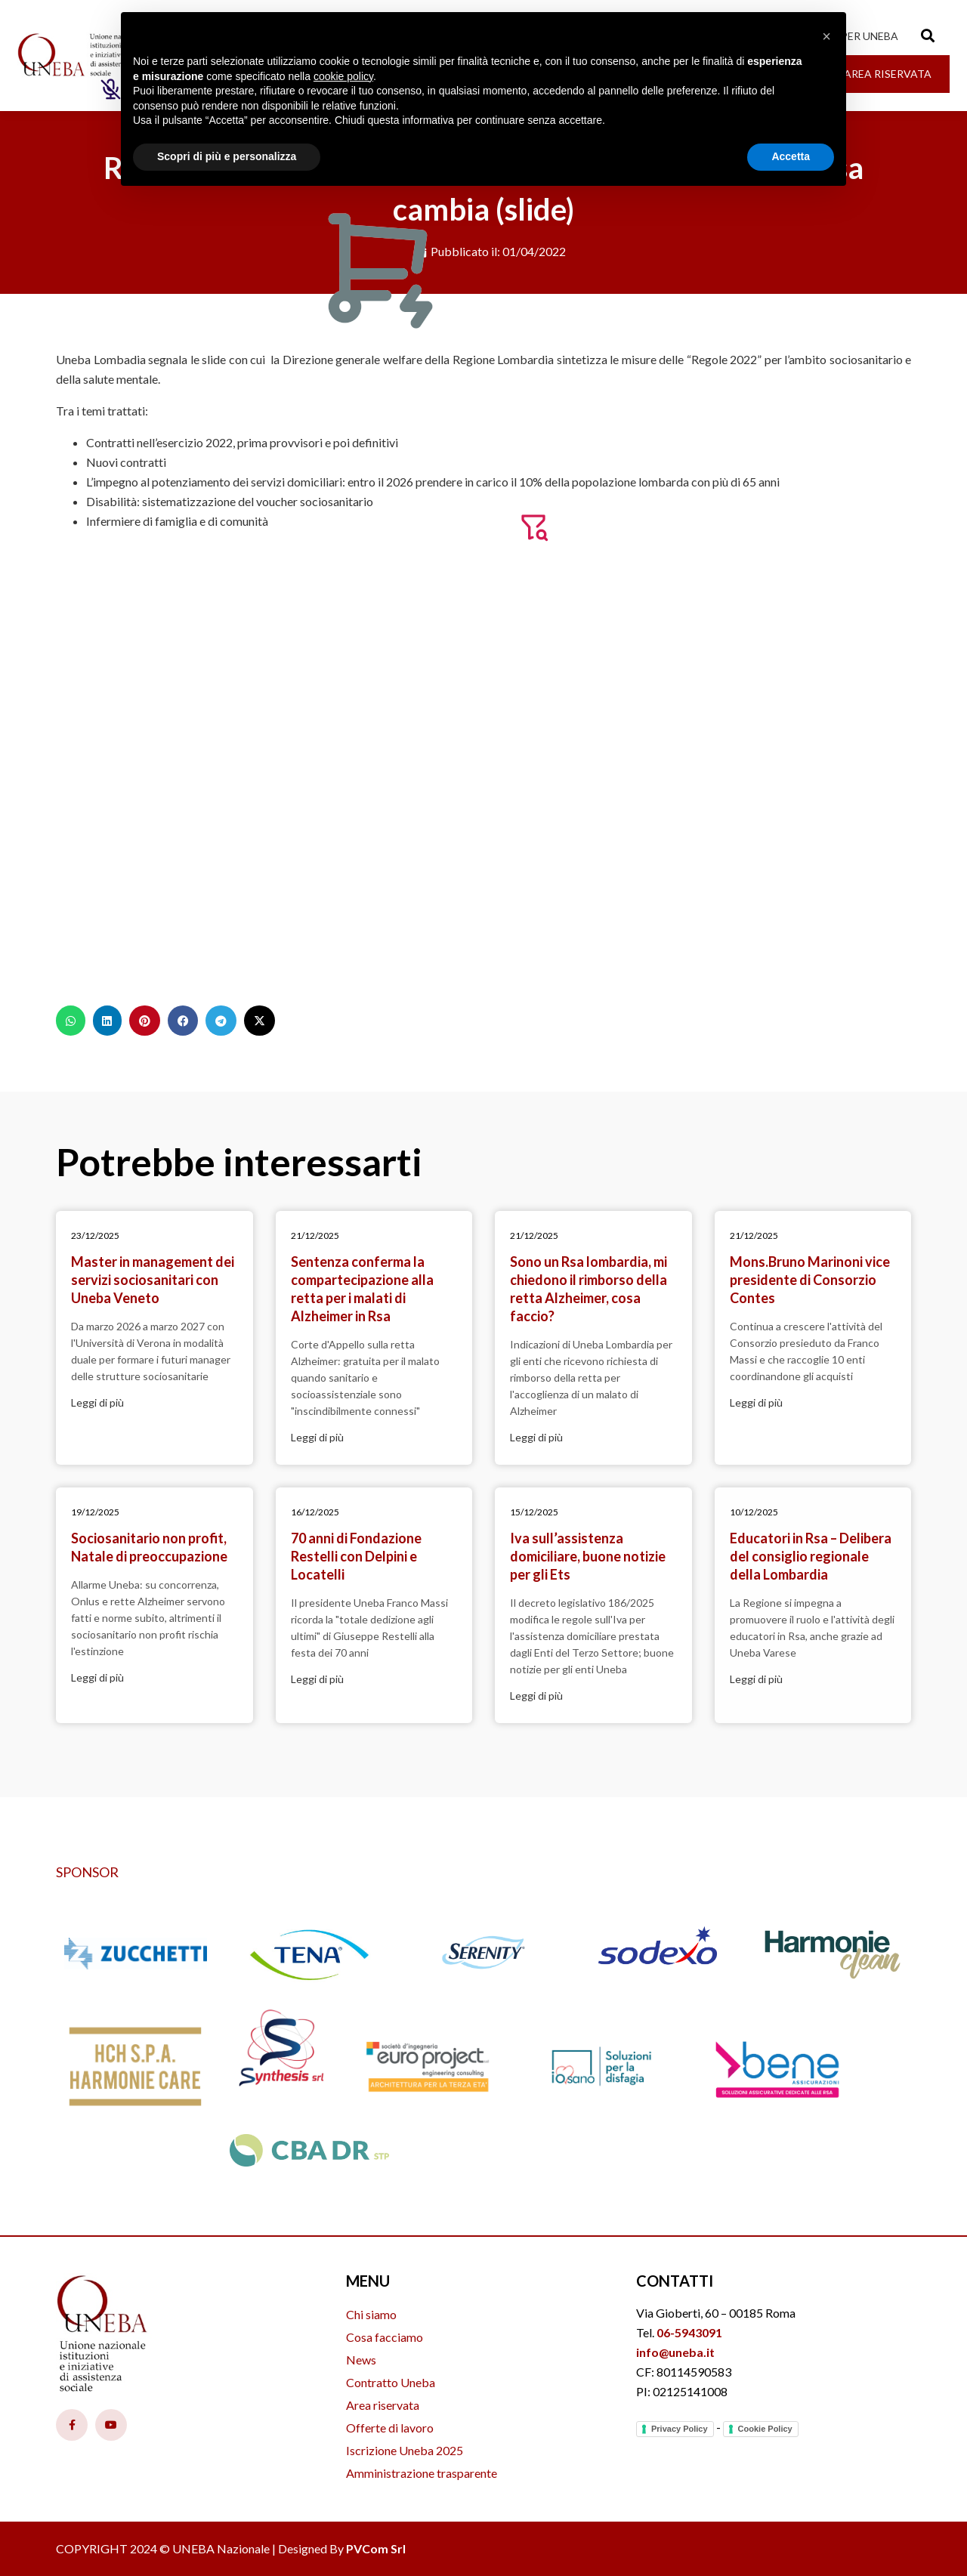  What do you see at coordinates (533, 527) in the screenshot?
I see `search within filtered results` at bounding box center [533, 527].